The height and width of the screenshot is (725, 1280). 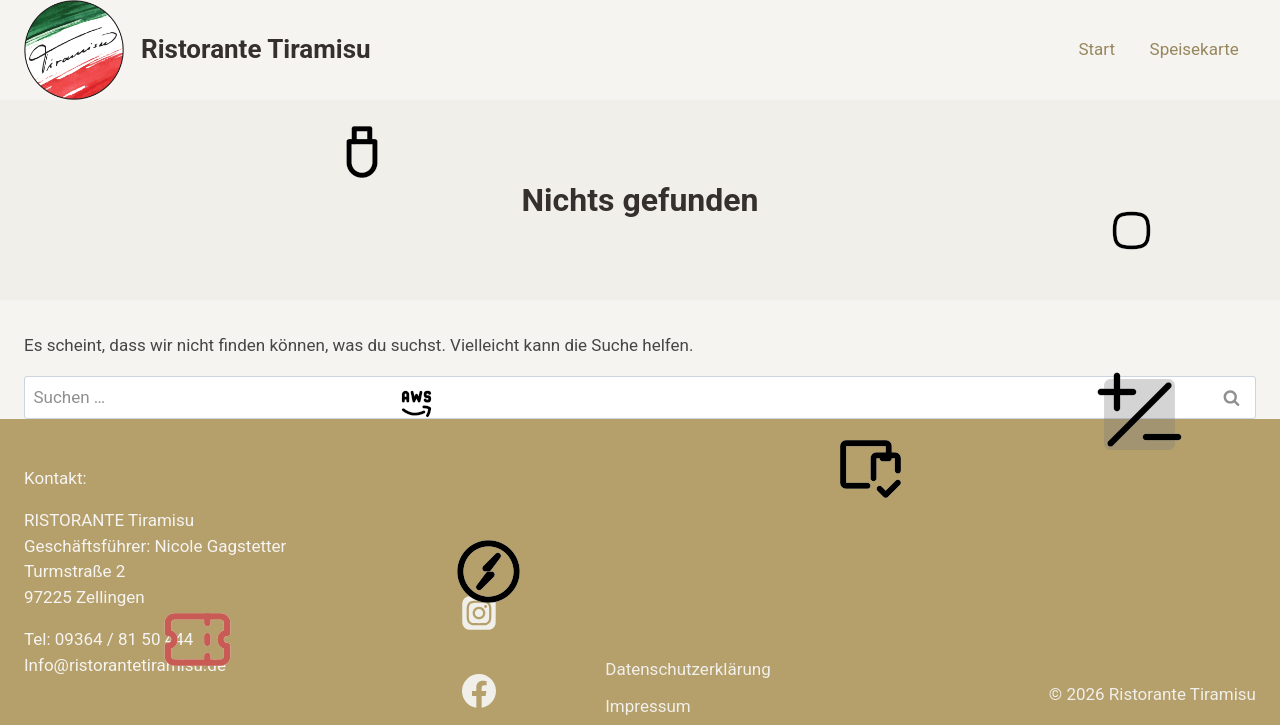 What do you see at coordinates (416, 402) in the screenshot?
I see `access Amazon Web Services console` at bounding box center [416, 402].